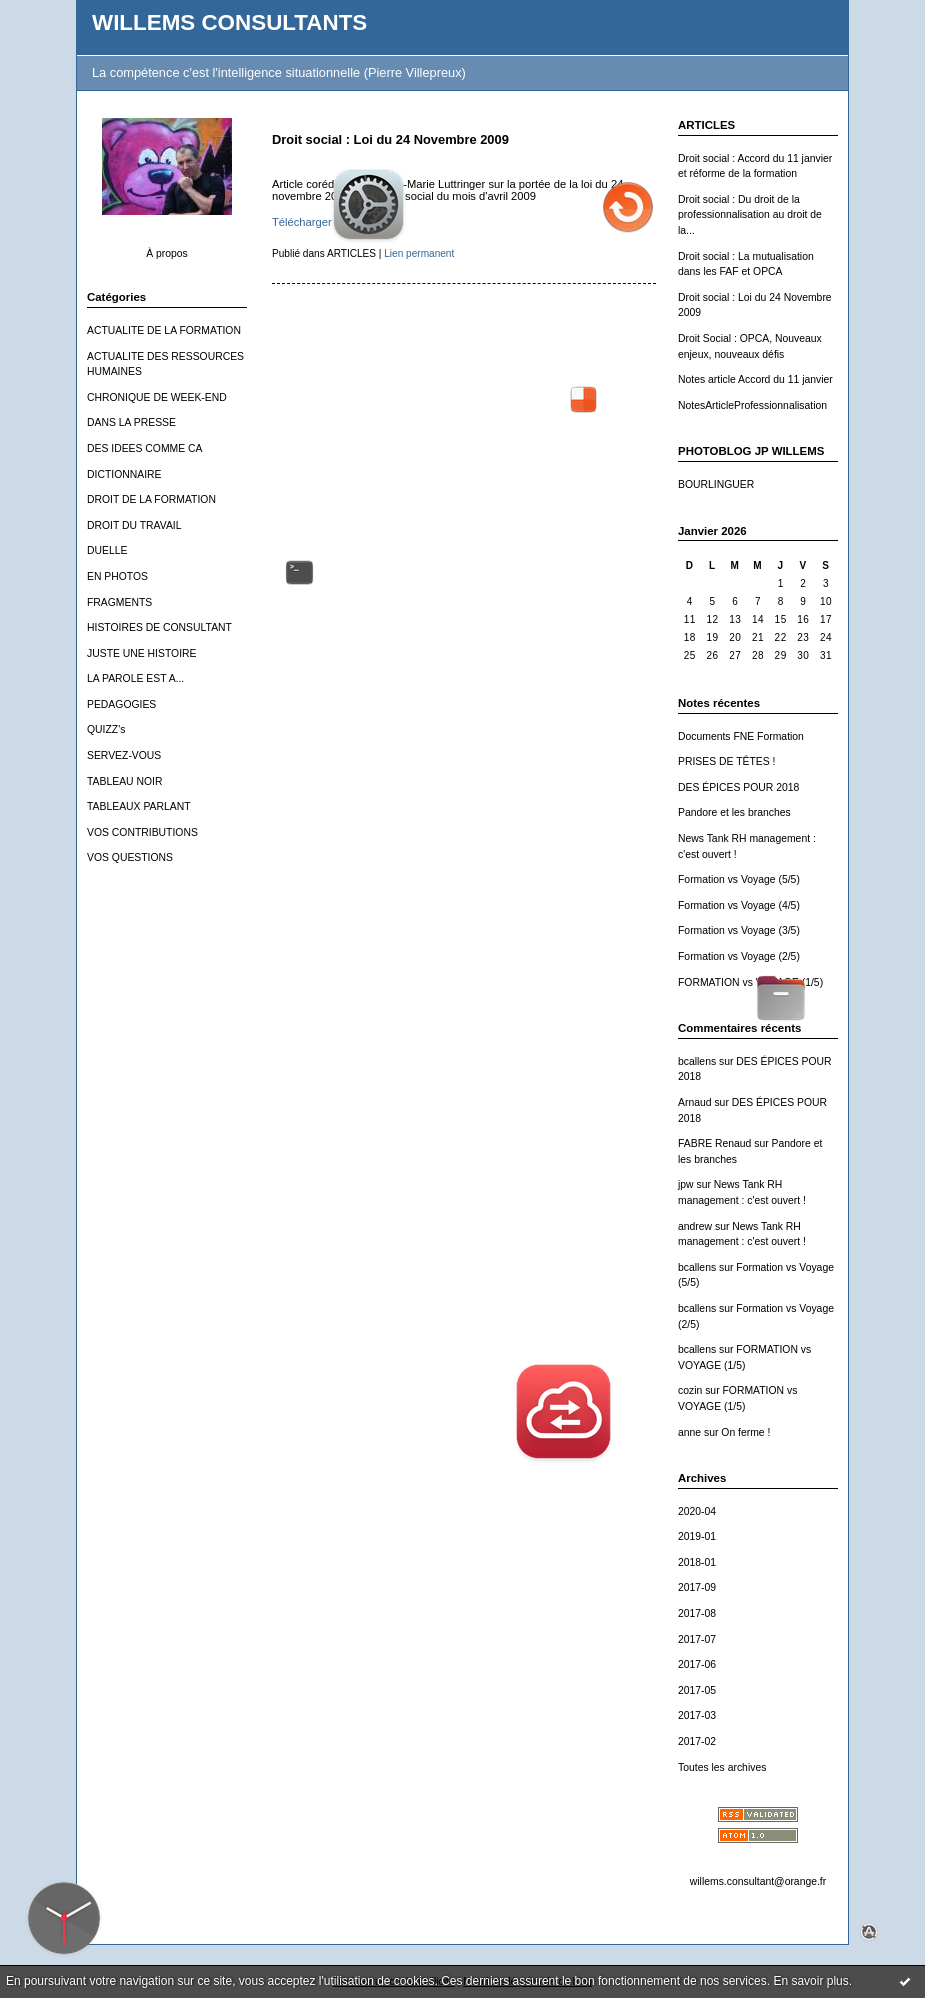 This screenshot has height=1998, width=925. What do you see at coordinates (781, 998) in the screenshot?
I see `open the file manager application` at bounding box center [781, 998].